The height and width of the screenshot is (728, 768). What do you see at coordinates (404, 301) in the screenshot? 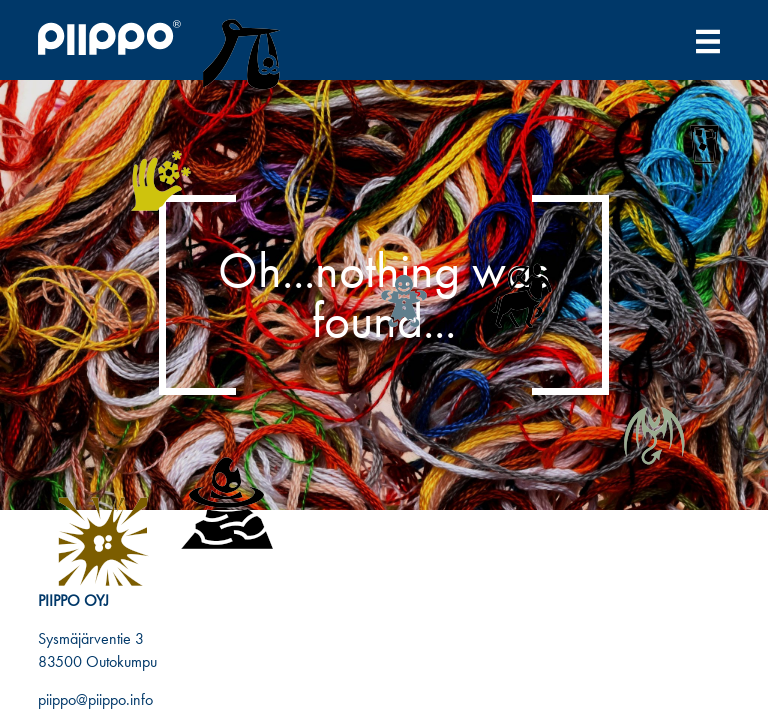
I see `access holiday or seasonal content` at bounding box center [404, 301].